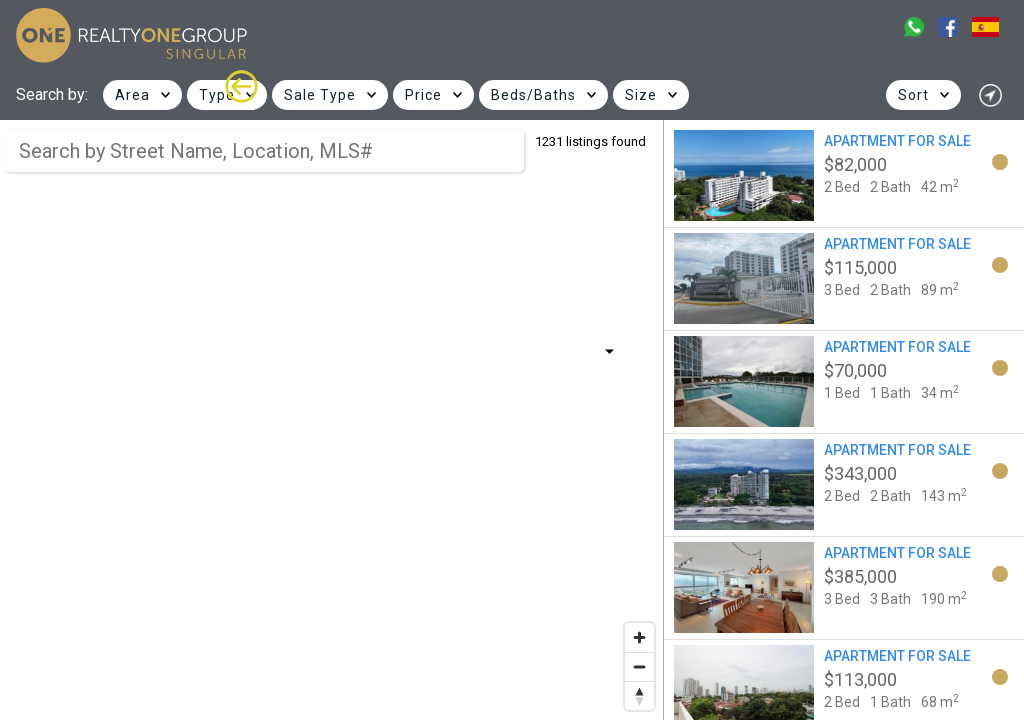  Describe the element at coordinates (609, 350) in the screenshot. I see `expand a dropdown menu` at that location.